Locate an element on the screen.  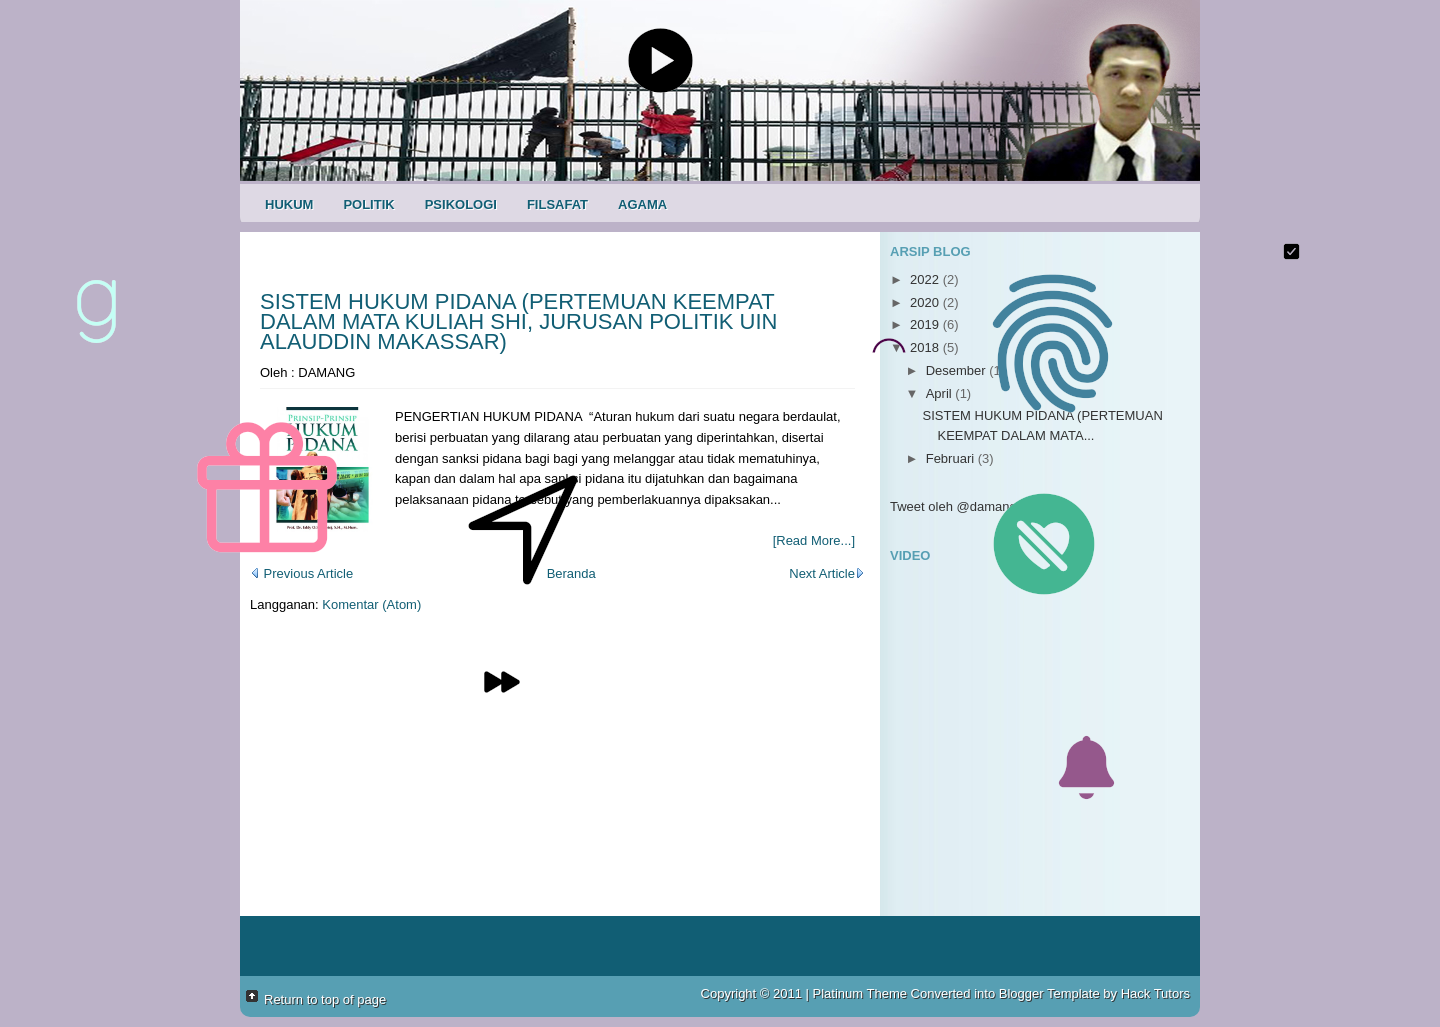
play media content is located at coordinates (660, 60).